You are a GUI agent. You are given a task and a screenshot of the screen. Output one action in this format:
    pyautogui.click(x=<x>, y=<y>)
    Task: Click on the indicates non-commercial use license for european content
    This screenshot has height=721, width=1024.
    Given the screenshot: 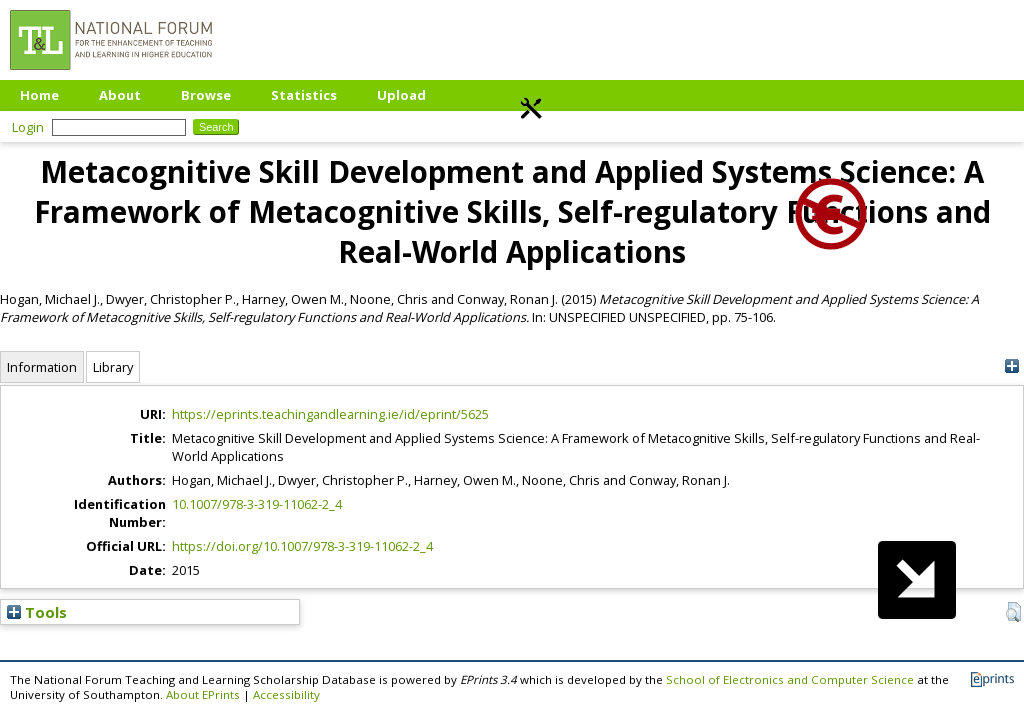 What is the action you would take?
    pyautogui.click(x=831, y=214)
    